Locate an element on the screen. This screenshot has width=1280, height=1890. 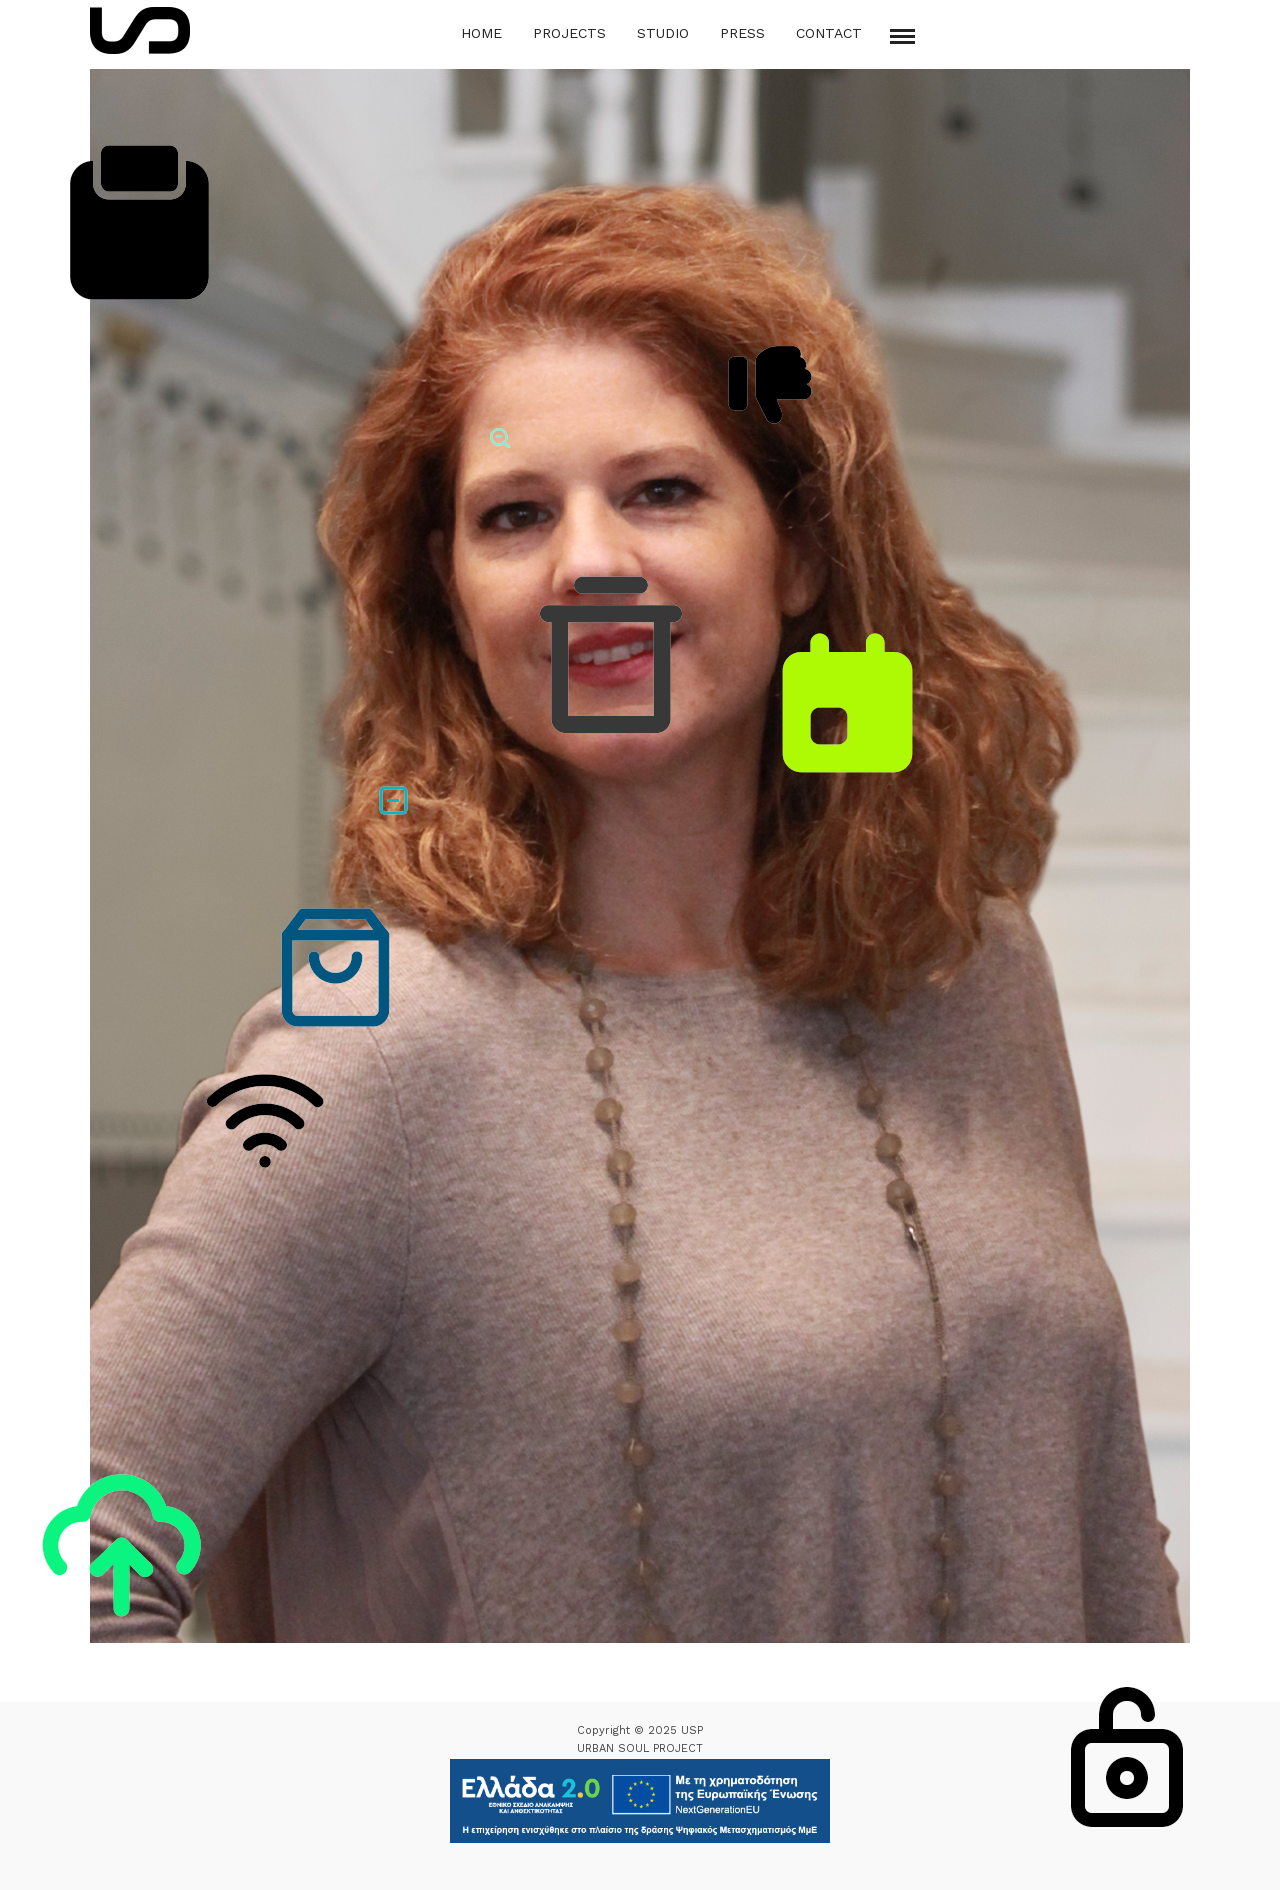
view your shopping cart is located at coordinates (335, 967).